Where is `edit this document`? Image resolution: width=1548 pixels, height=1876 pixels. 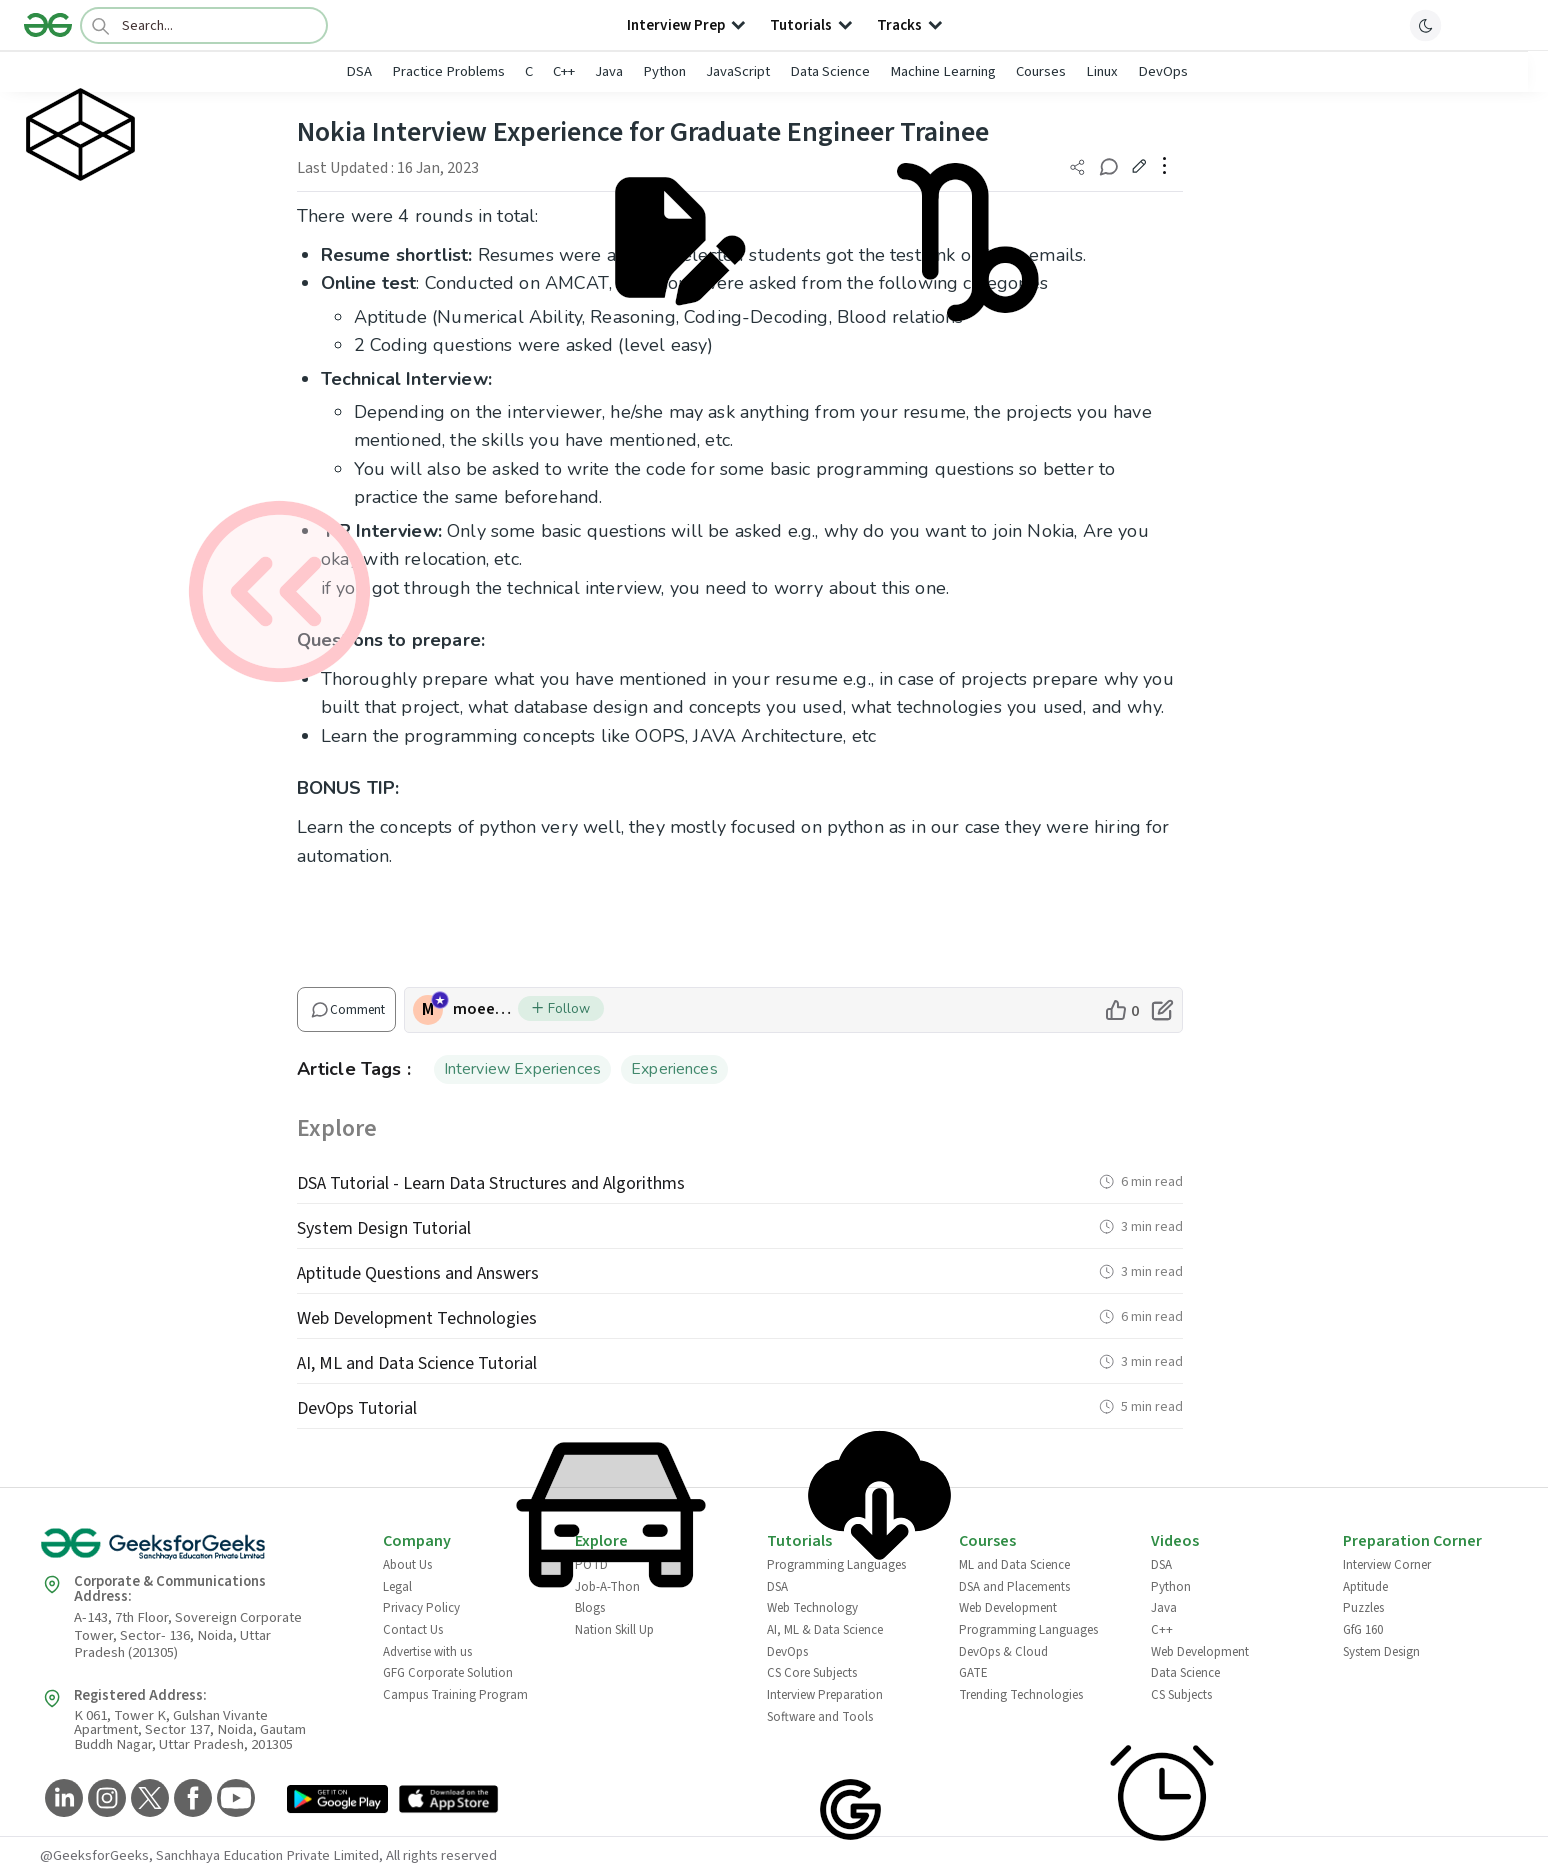
edit this document is located at coordinates (675, 237).